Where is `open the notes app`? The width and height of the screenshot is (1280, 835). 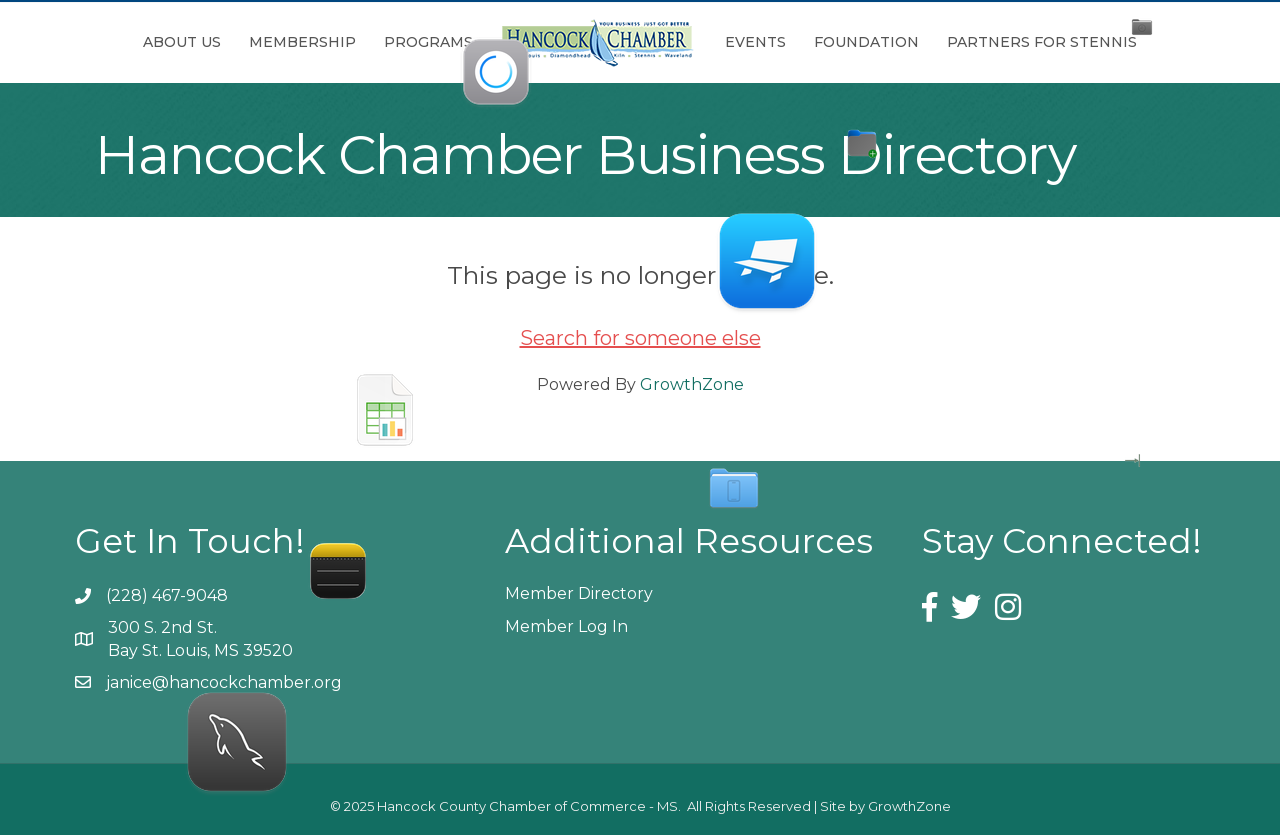 open the notes app is located at coordinates (338, 571).